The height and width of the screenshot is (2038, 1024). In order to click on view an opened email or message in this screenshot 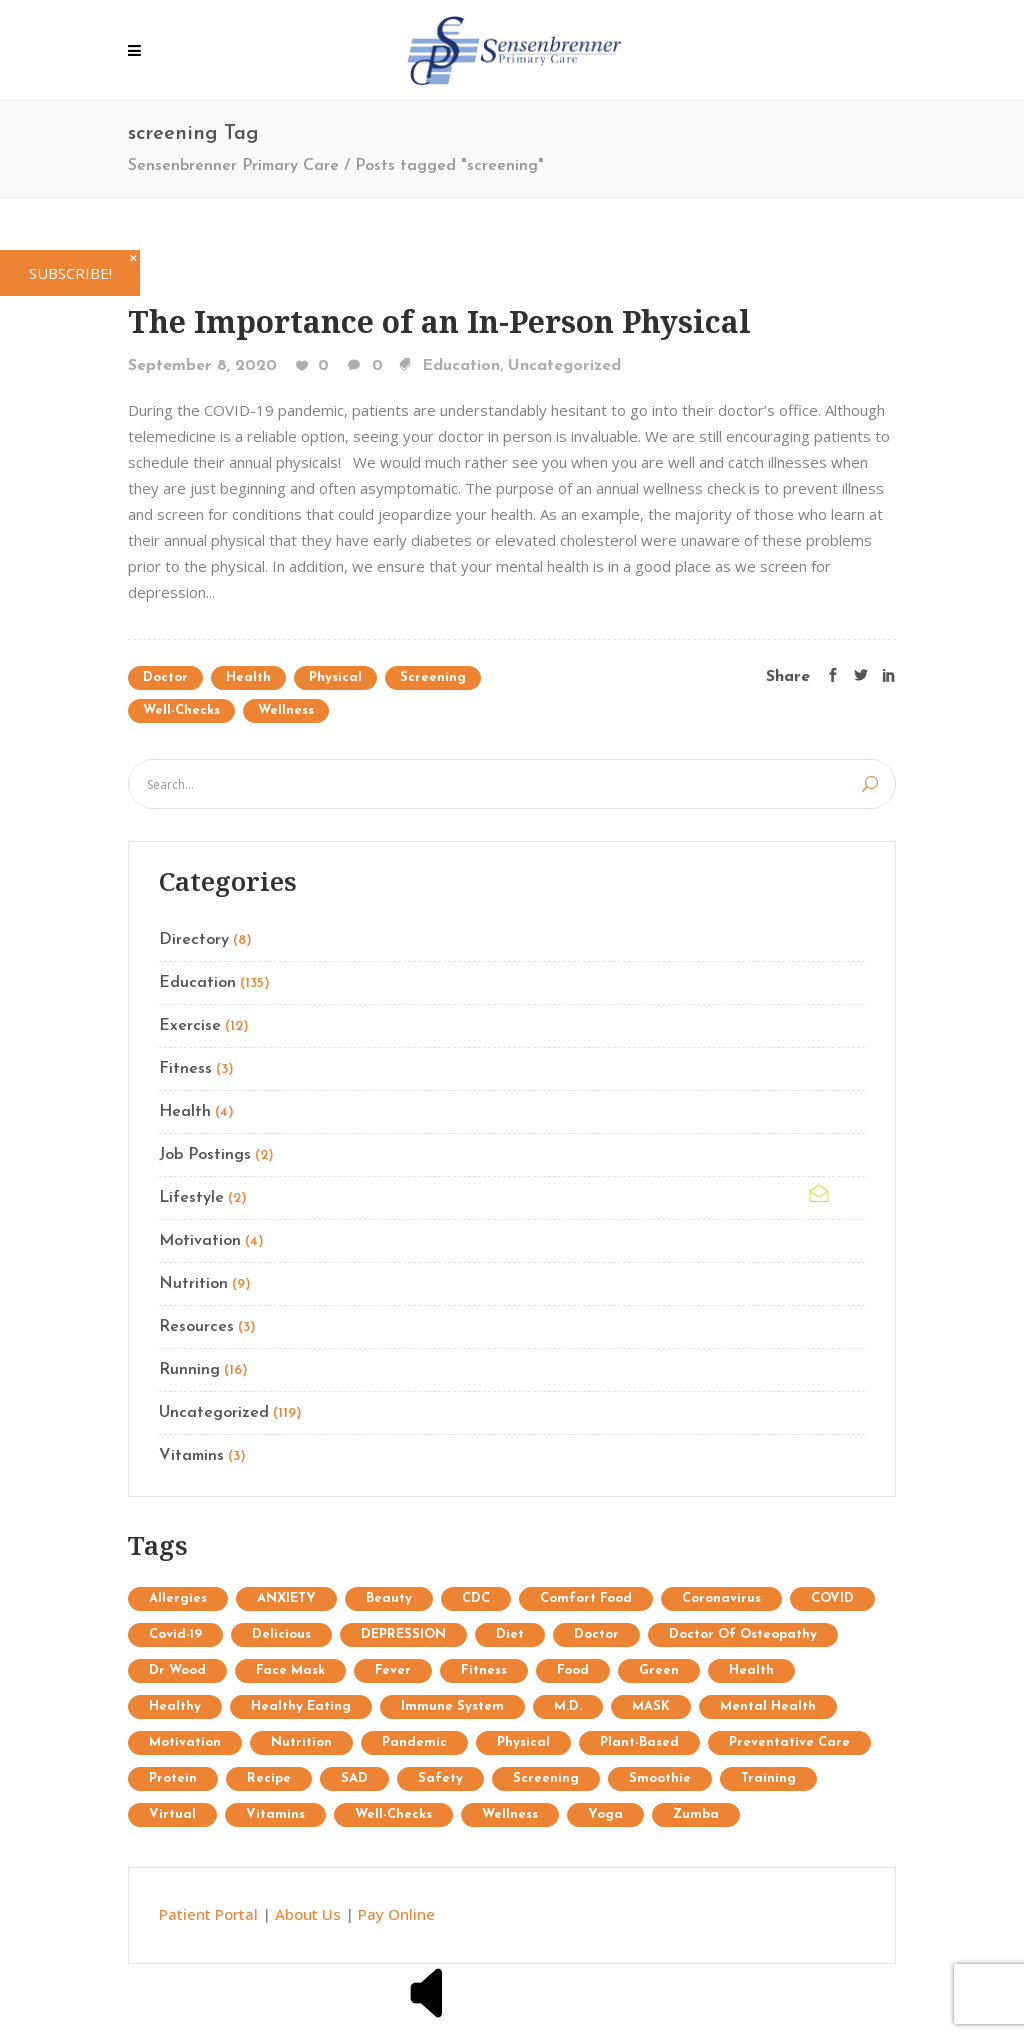, I will do `click(819, 1194)`.